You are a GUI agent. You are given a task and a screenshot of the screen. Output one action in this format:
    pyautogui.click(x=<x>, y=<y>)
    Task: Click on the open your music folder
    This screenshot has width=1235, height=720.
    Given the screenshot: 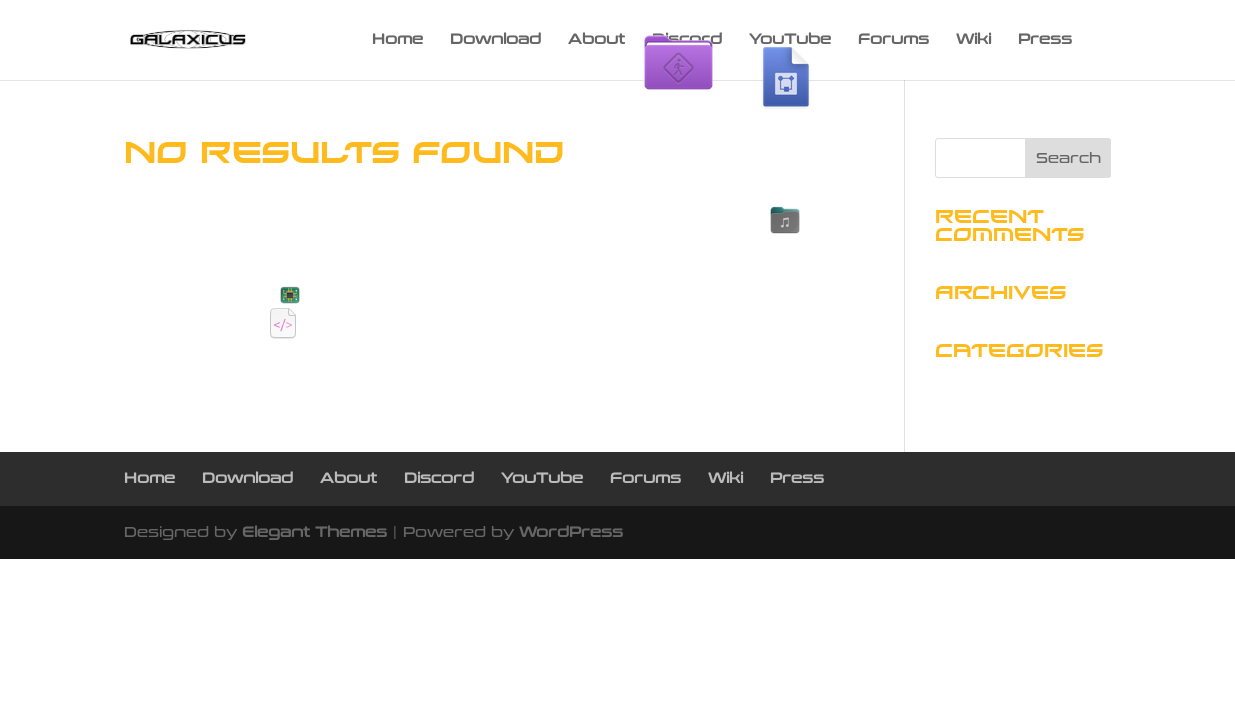 What is the action you would take?
    pyautogui.click(x=785, y=220)
    